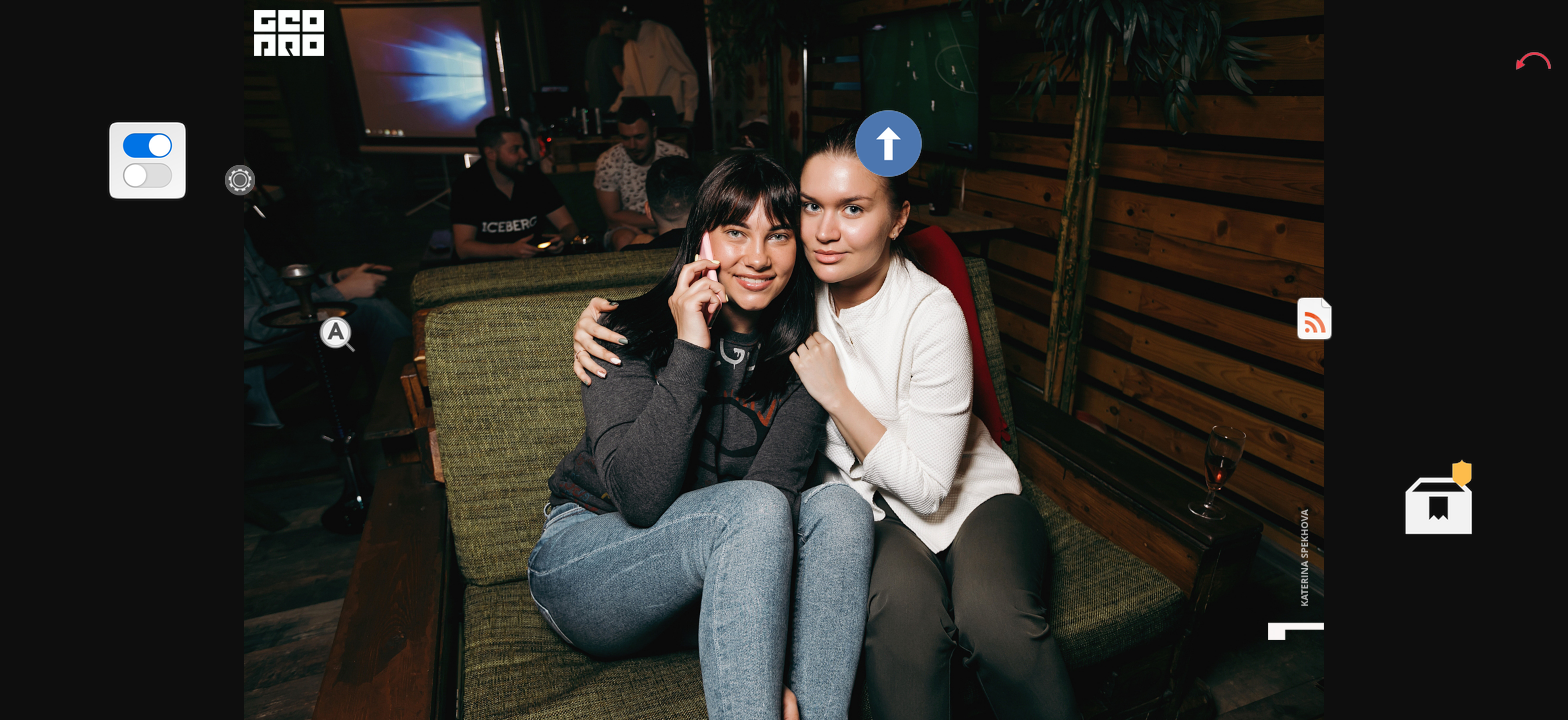  What do you see at coordinates (1438, 496) in the screenshot?
I see `security updates are available for your system` at bounding box center [1438, 496].